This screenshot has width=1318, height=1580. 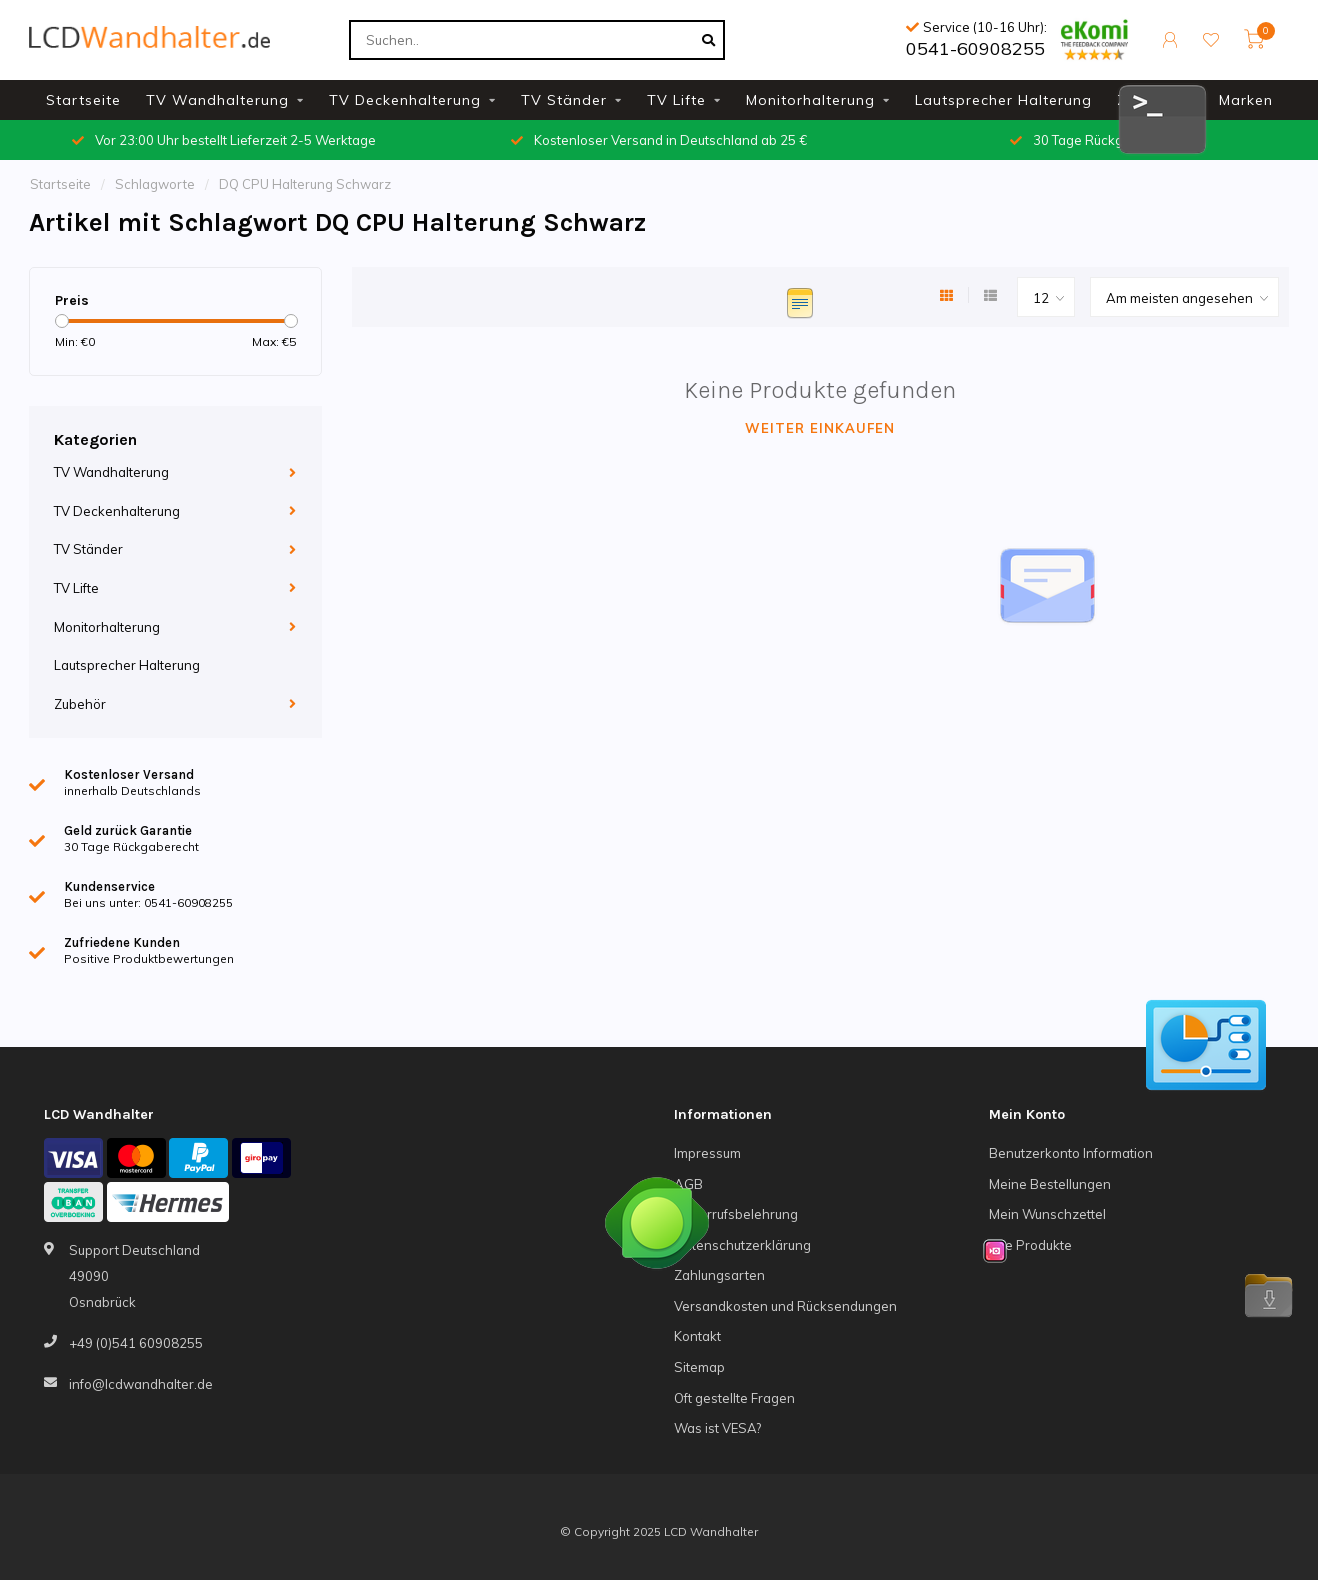 What do you see at coordinates (1268, 1295) in the screenshot?
I see `open your downloads folder` at bounding box center [1268, 1295].